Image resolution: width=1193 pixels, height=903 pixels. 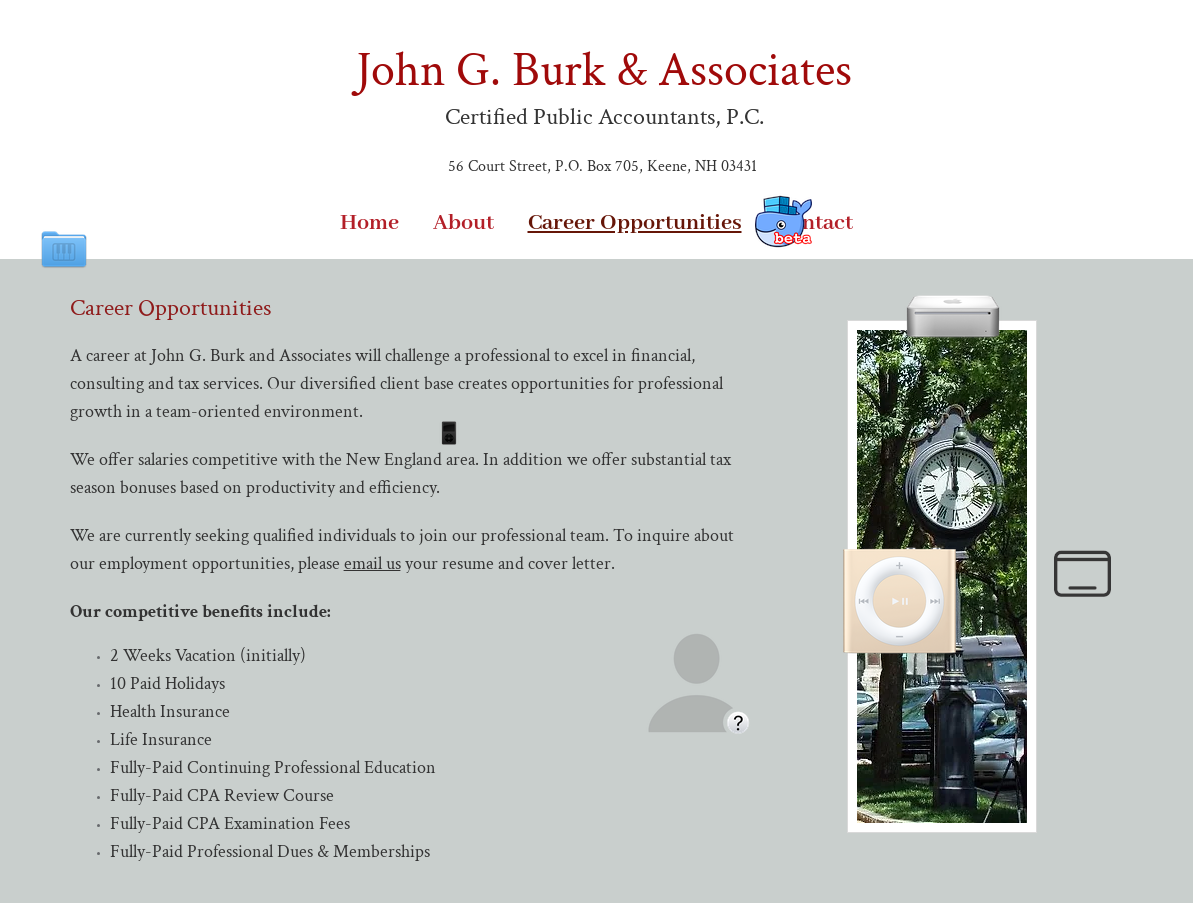 I want to click on iPod classic device icon, so click(x=449, y=433).